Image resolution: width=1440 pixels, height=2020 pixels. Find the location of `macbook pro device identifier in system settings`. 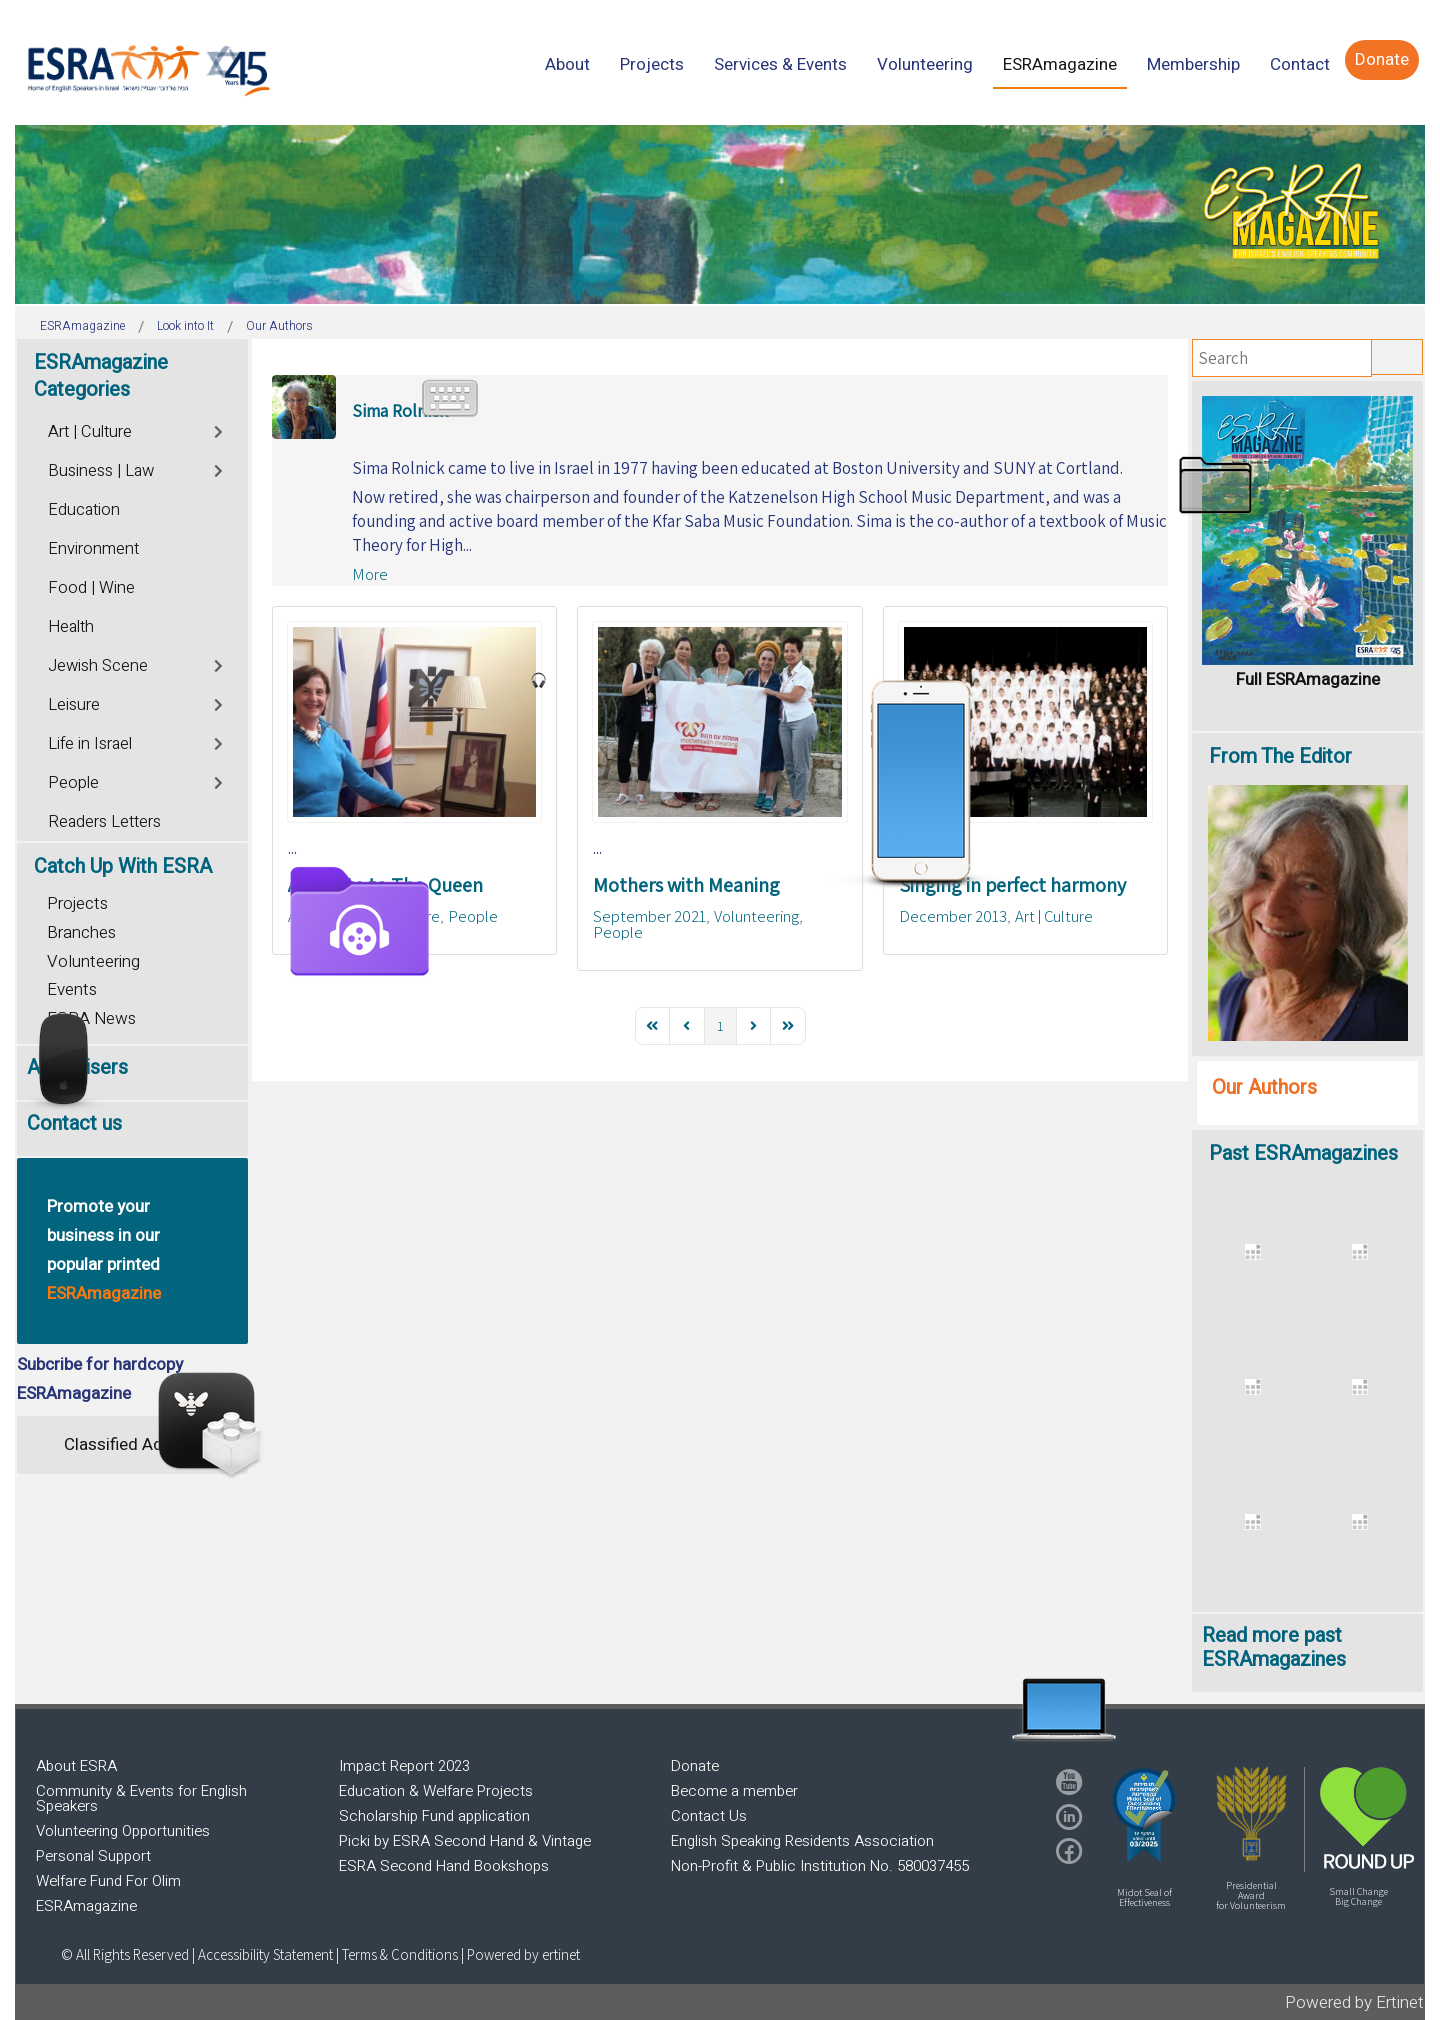

macbook pro device identifier in system settings is located at coordinates (1064, 1706).